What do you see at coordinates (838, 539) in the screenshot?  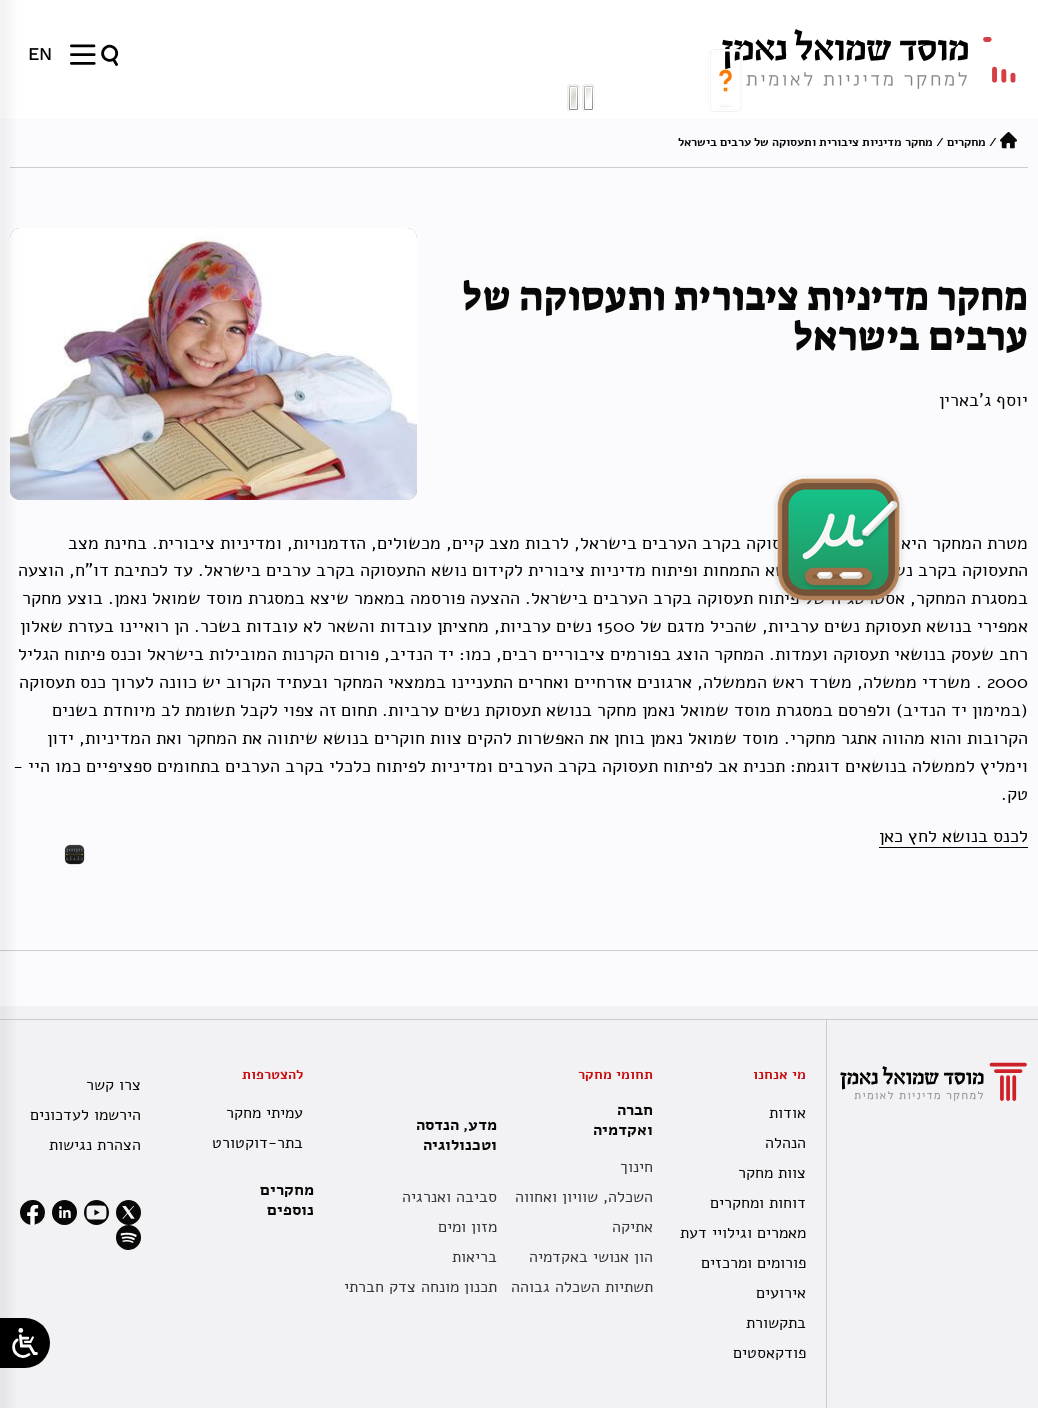 I see `open tex-match app for handwriting or symbol recognition` at bounding box center [838, 539].